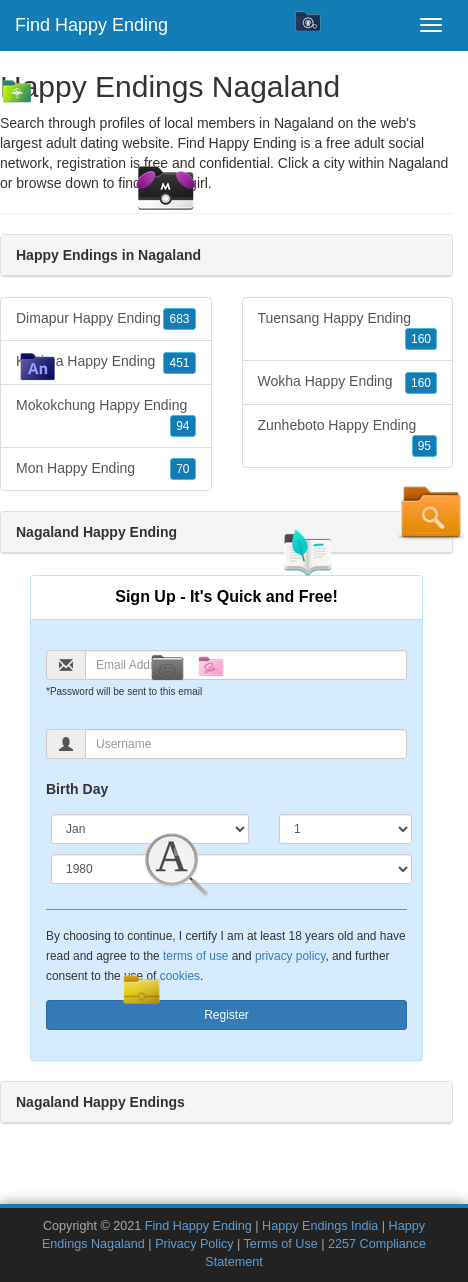 This screenshot has height=1282, width=468. I want to click on folder for NoLimits coaster simulation mods and custom content, so click(308, 22).